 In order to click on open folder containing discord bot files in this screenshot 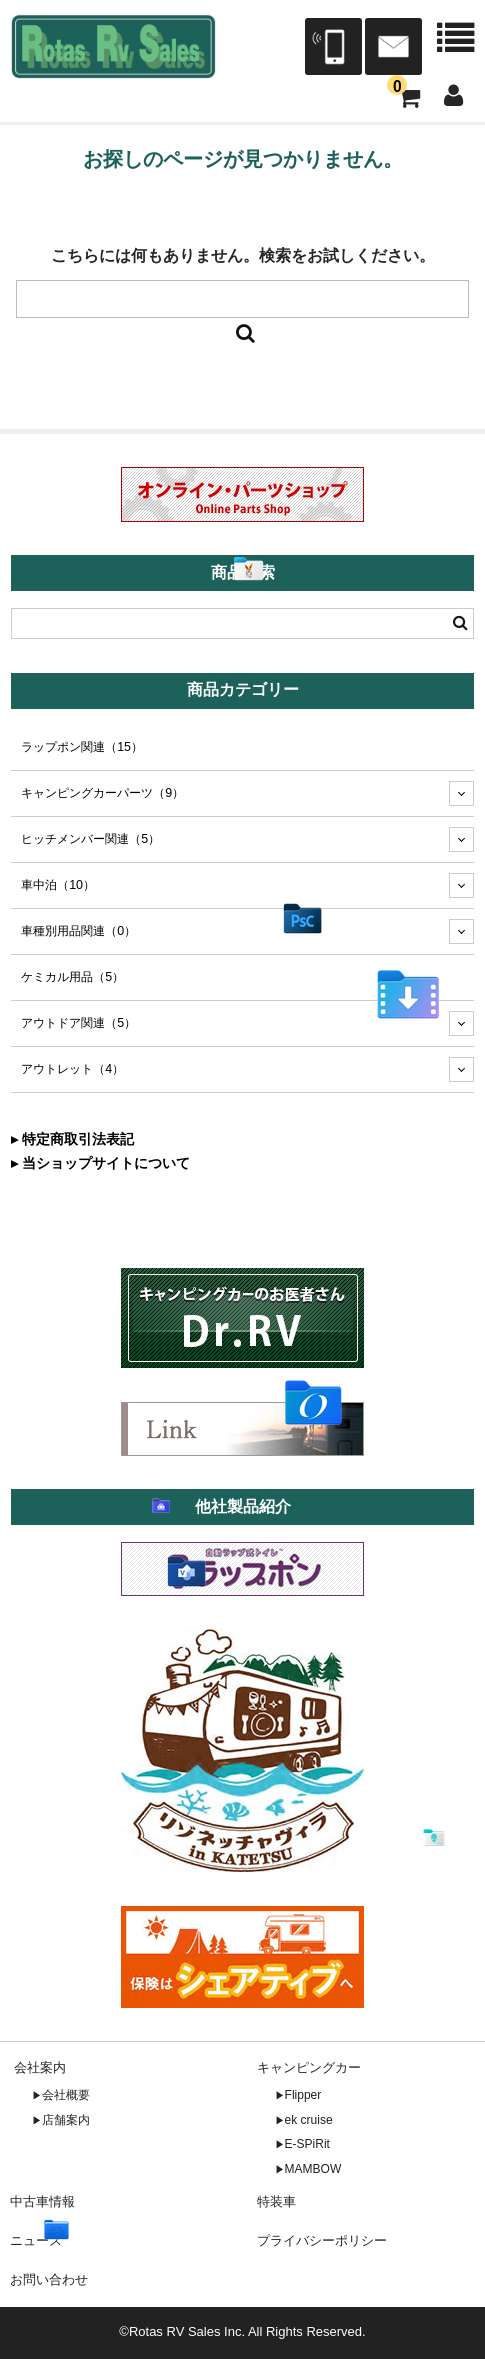, I will do `click(161, 1506)`.